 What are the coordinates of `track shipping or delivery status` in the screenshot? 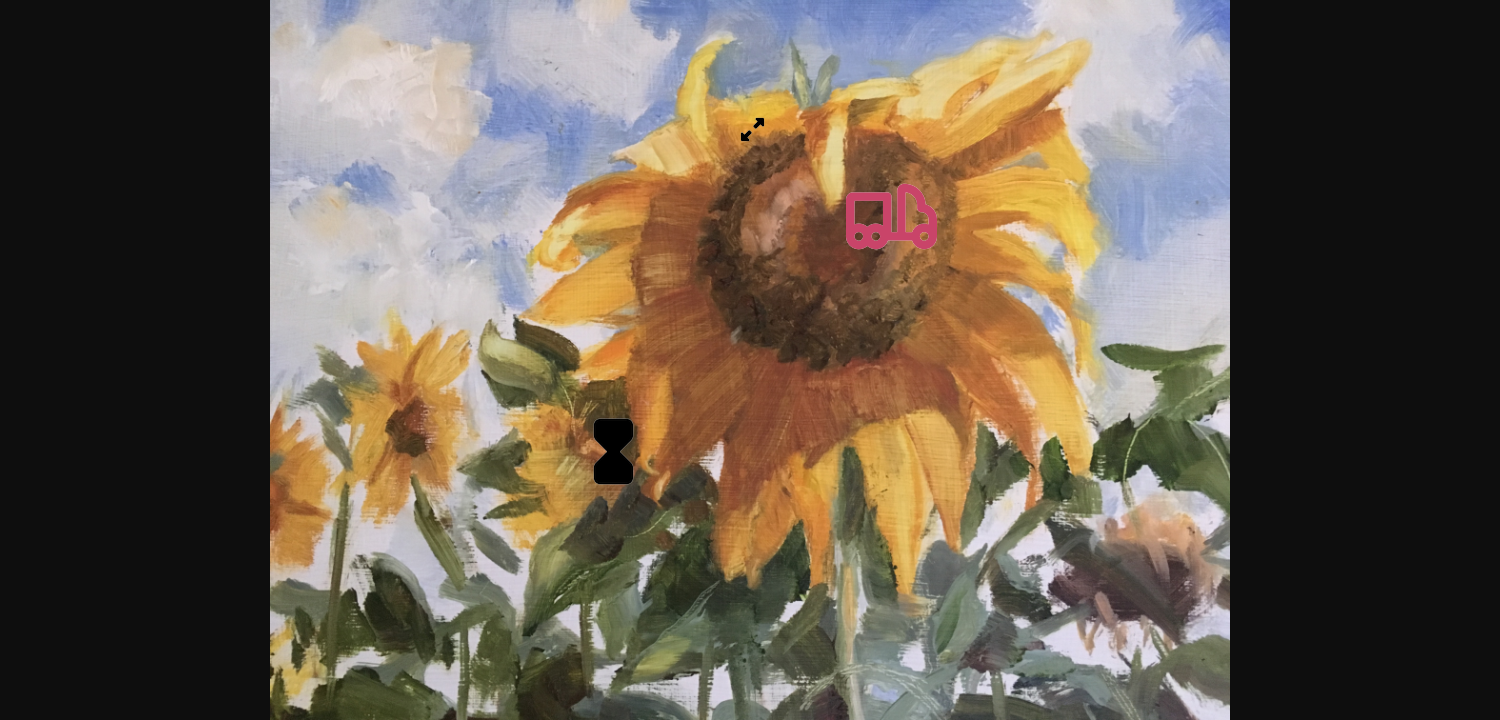 It's located at (891, 216).